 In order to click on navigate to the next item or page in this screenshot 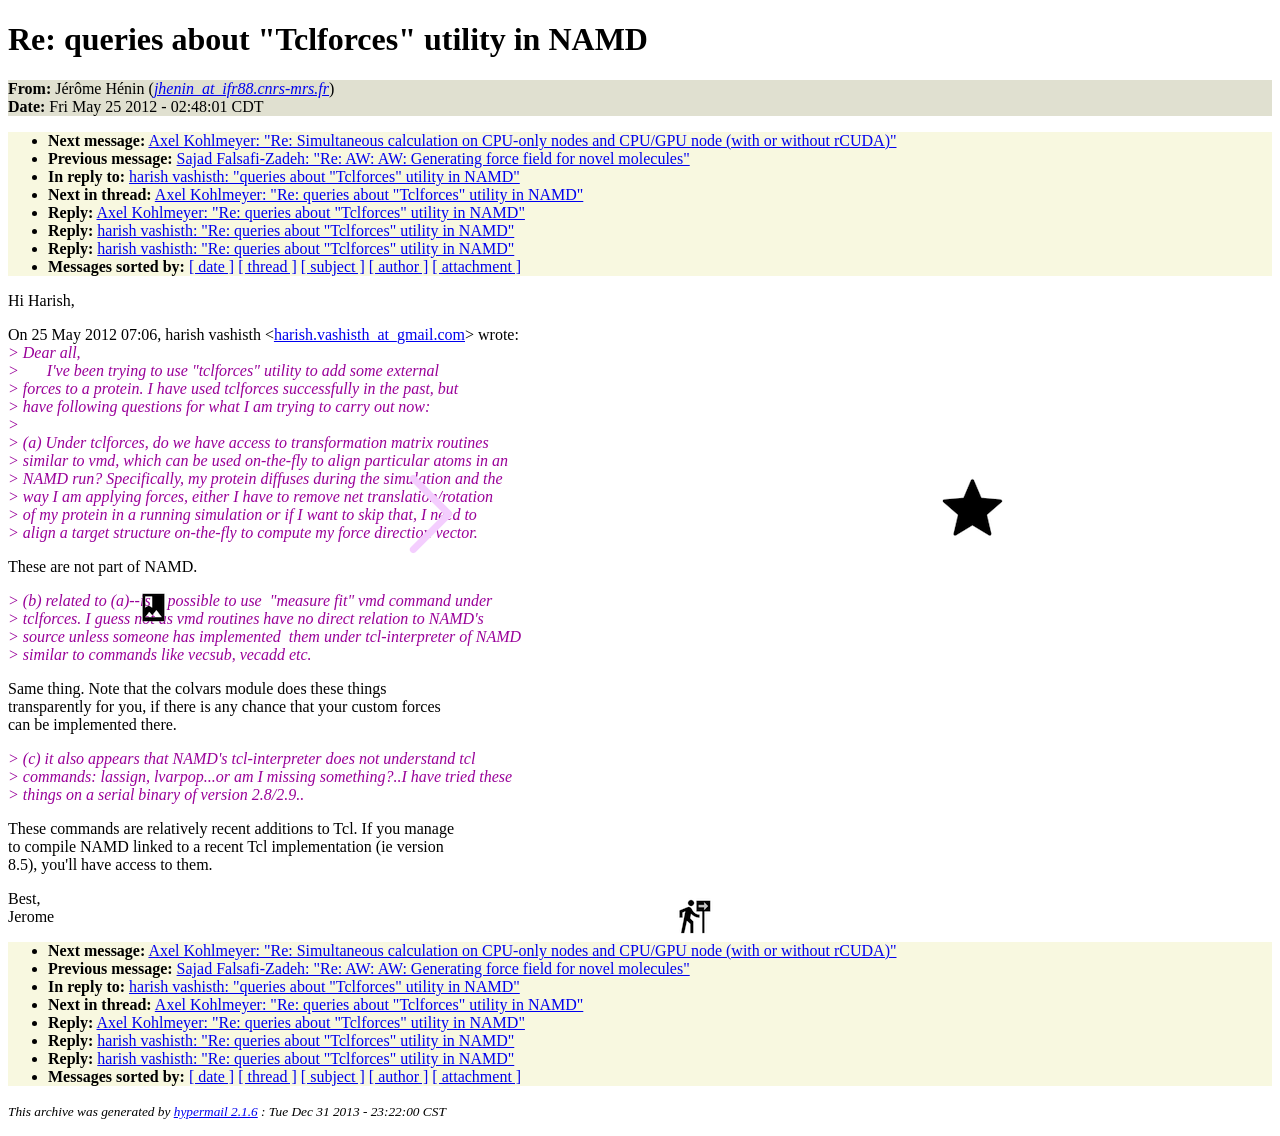, I will do `click(431, 514)`.